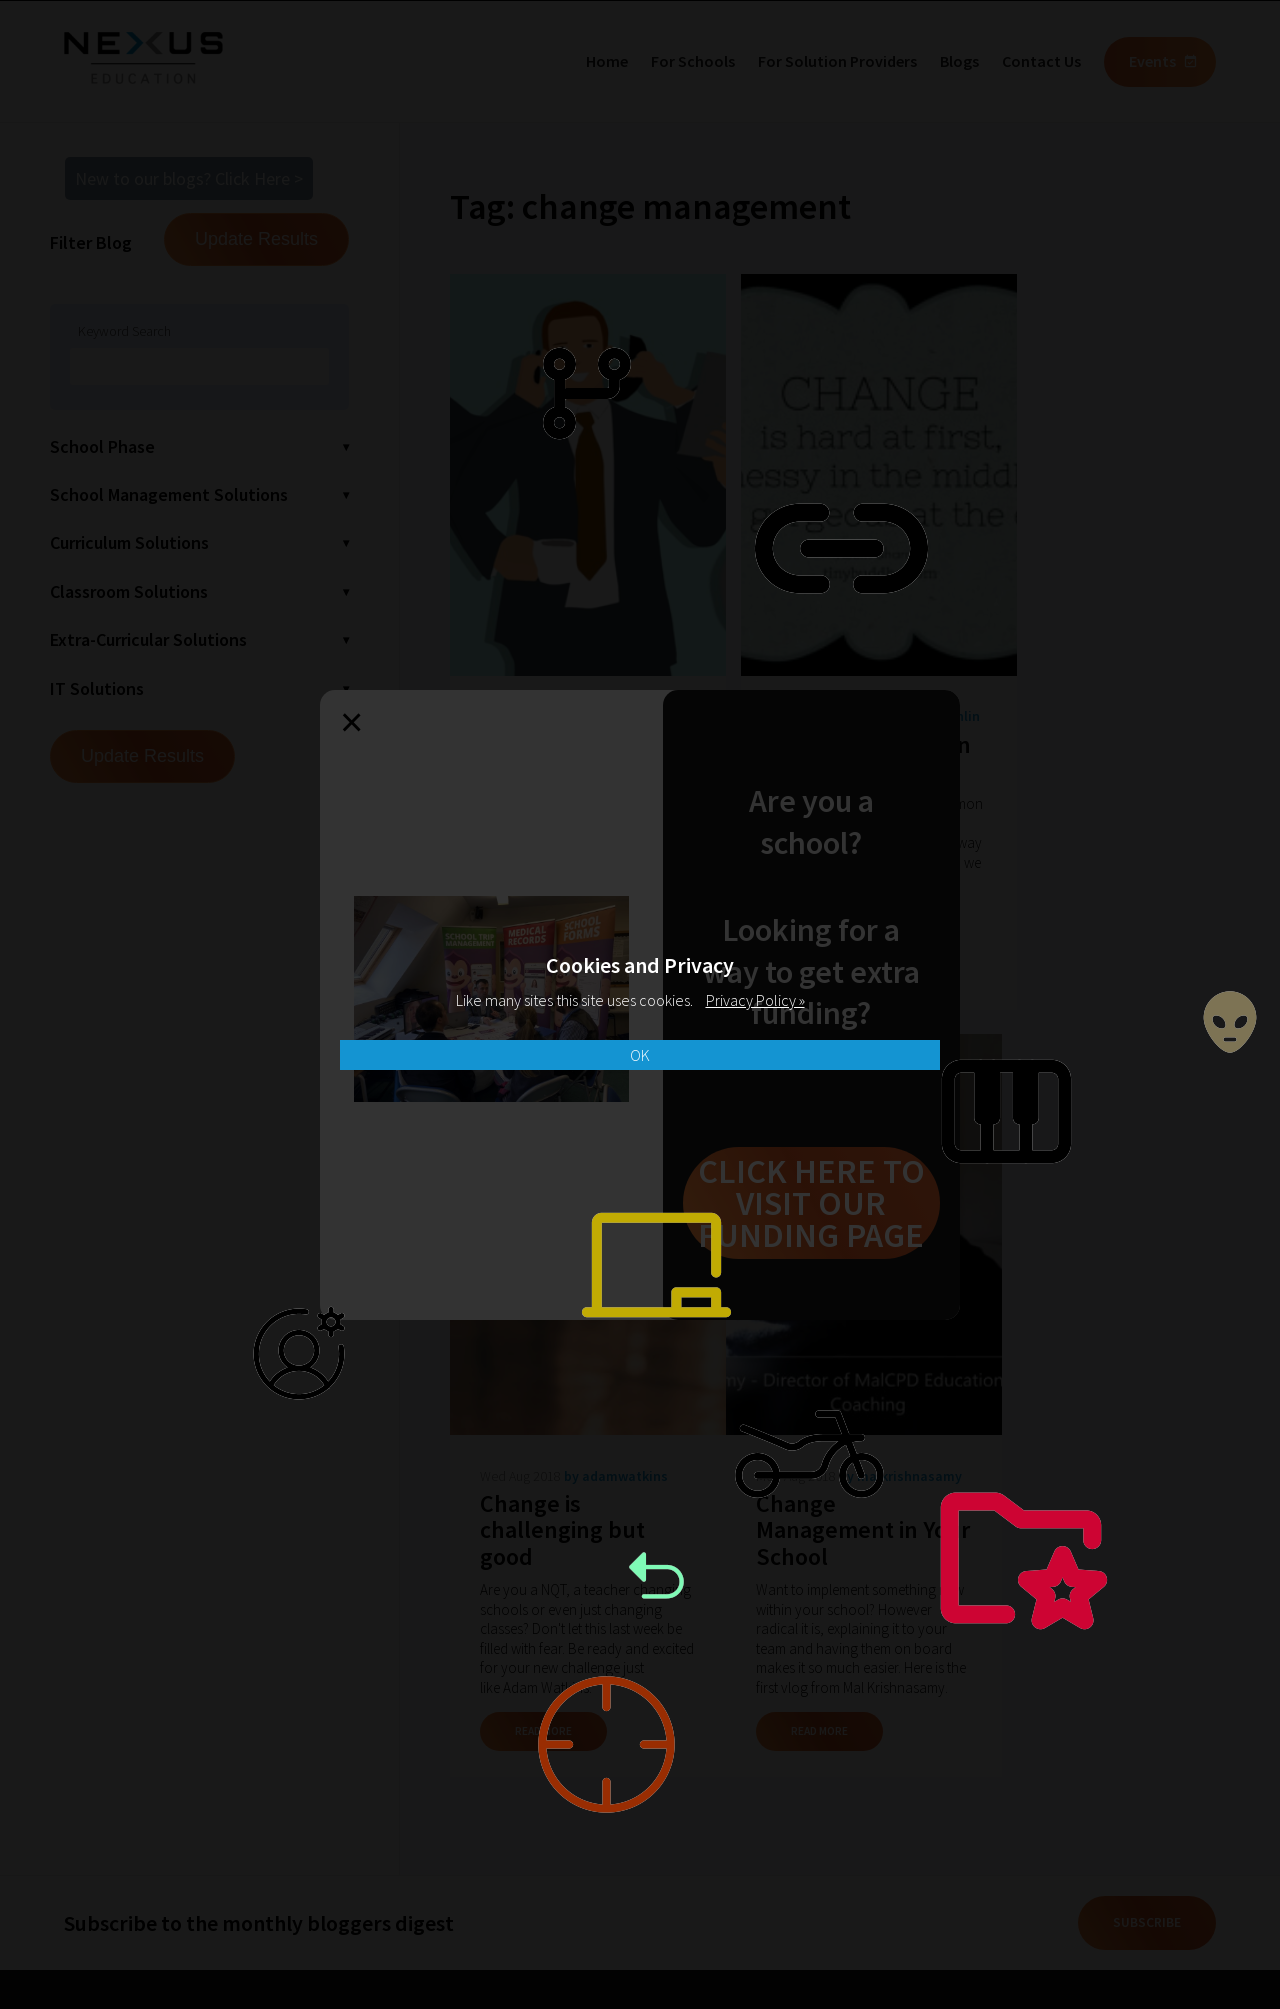  I want to click on open piano or keyboard instrument app, so click(1006, 1111).